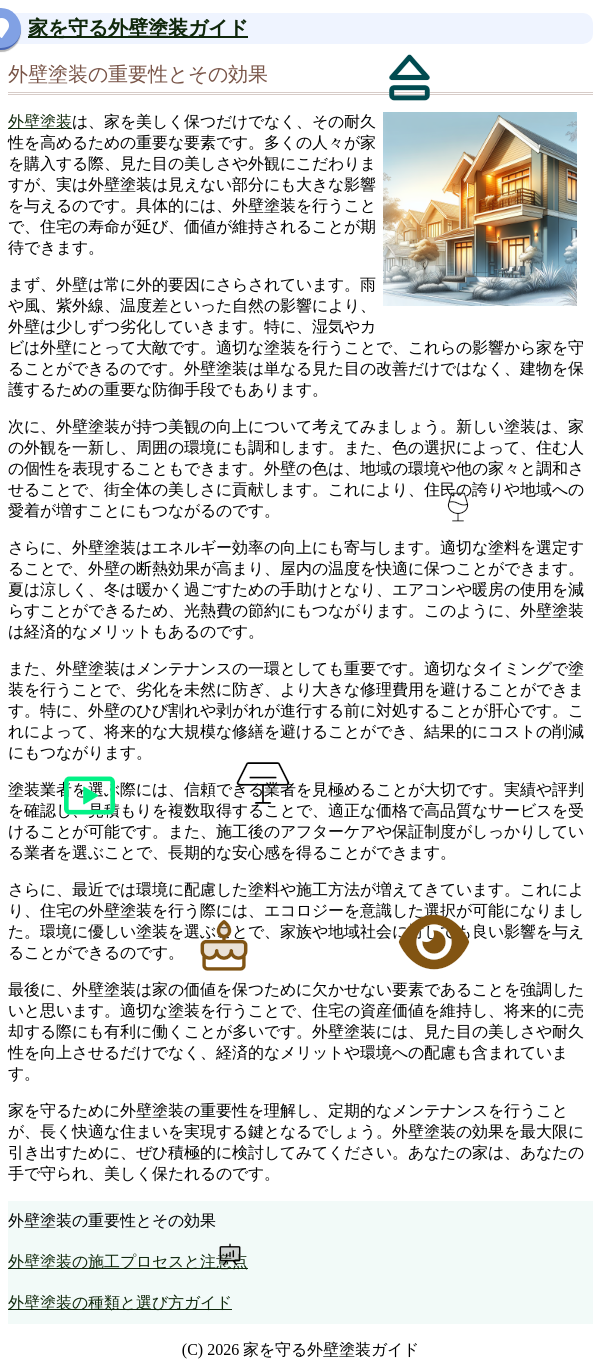 This screenshot has height=1369, width=601. Describe the element at coordinates (409, 77) in the screenshot. I see `eject media or disc from player` at that location.